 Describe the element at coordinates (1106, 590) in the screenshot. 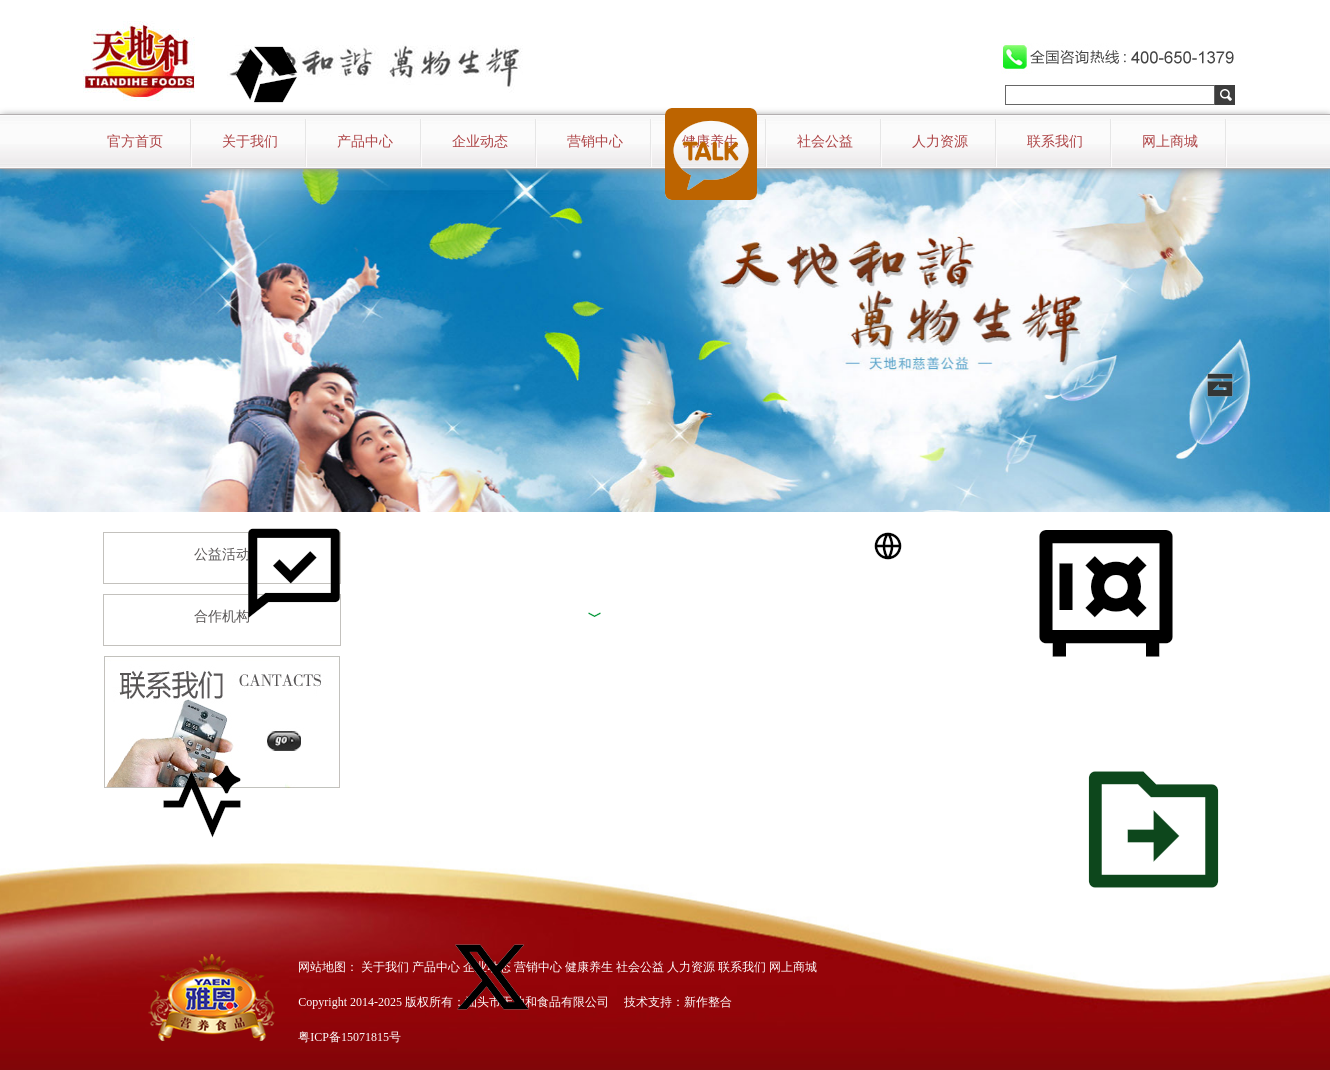

I see `access secure storage or vault features` at that location.